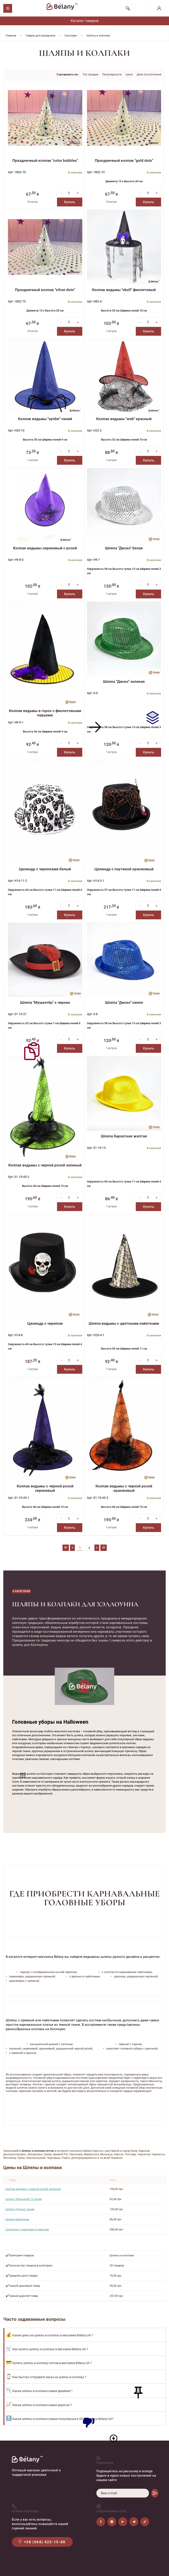 The width and height of the screenshot is (169, 2576). Describe the element at coordinates (32, 1051) in the screenshot. I see `copy content to clipboard` at that location.